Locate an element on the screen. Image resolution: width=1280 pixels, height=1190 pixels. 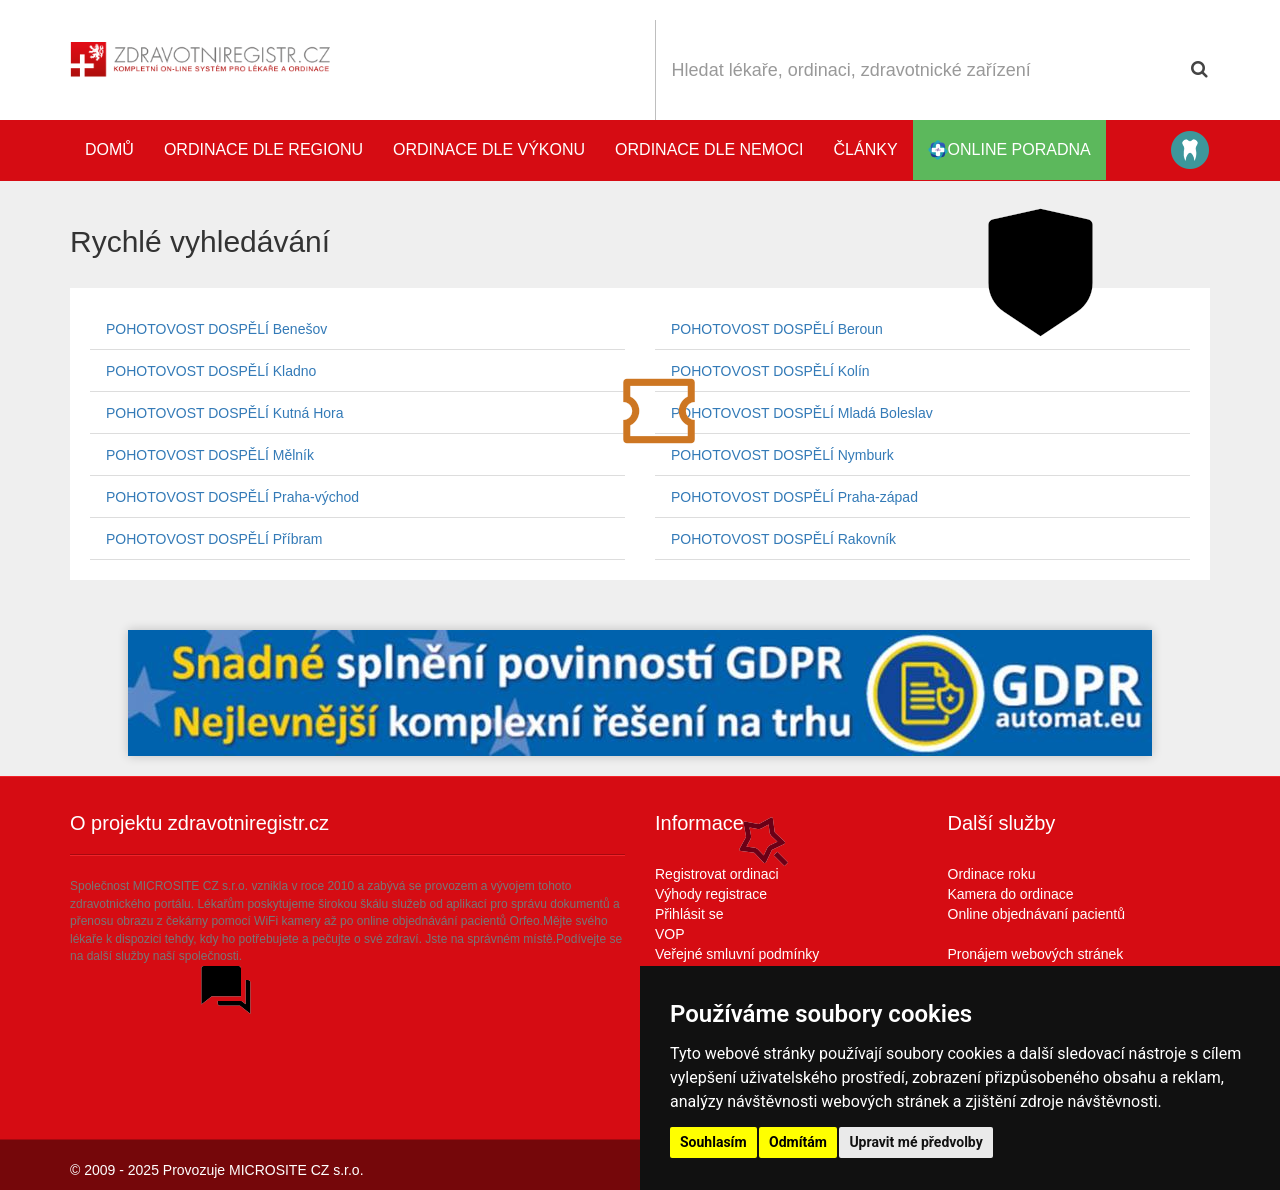
open conversation or chat is located at coordinates (227, 987).